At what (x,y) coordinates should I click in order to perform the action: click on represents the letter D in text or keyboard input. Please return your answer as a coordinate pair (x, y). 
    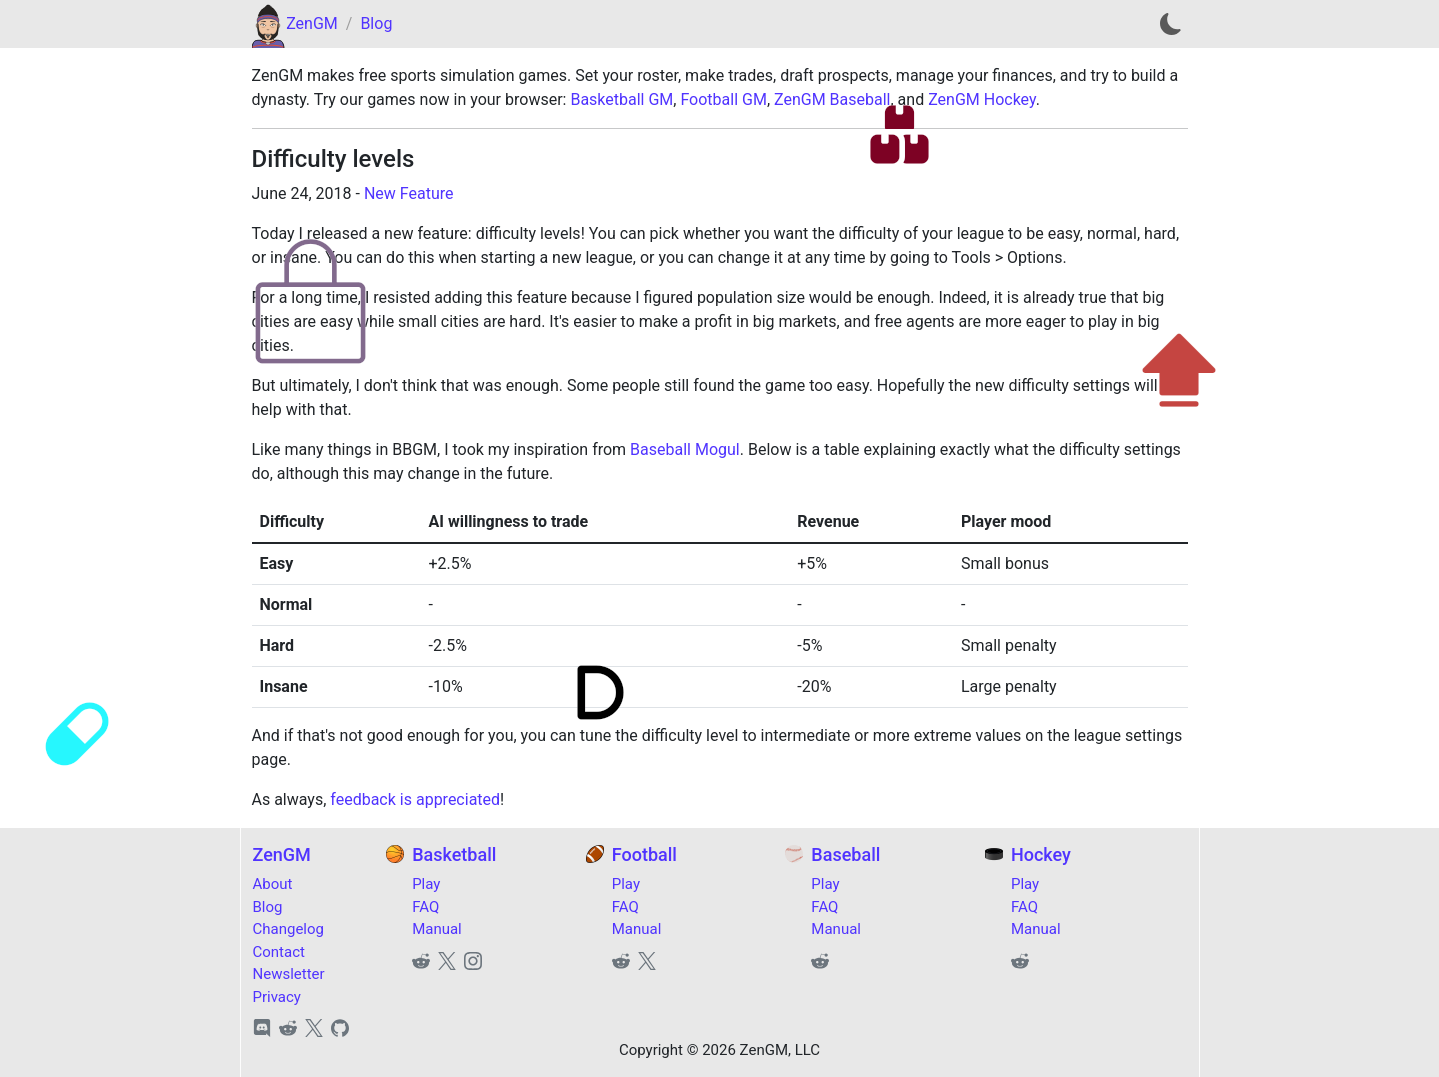
    Looking at the image, I should click on (600, 692).